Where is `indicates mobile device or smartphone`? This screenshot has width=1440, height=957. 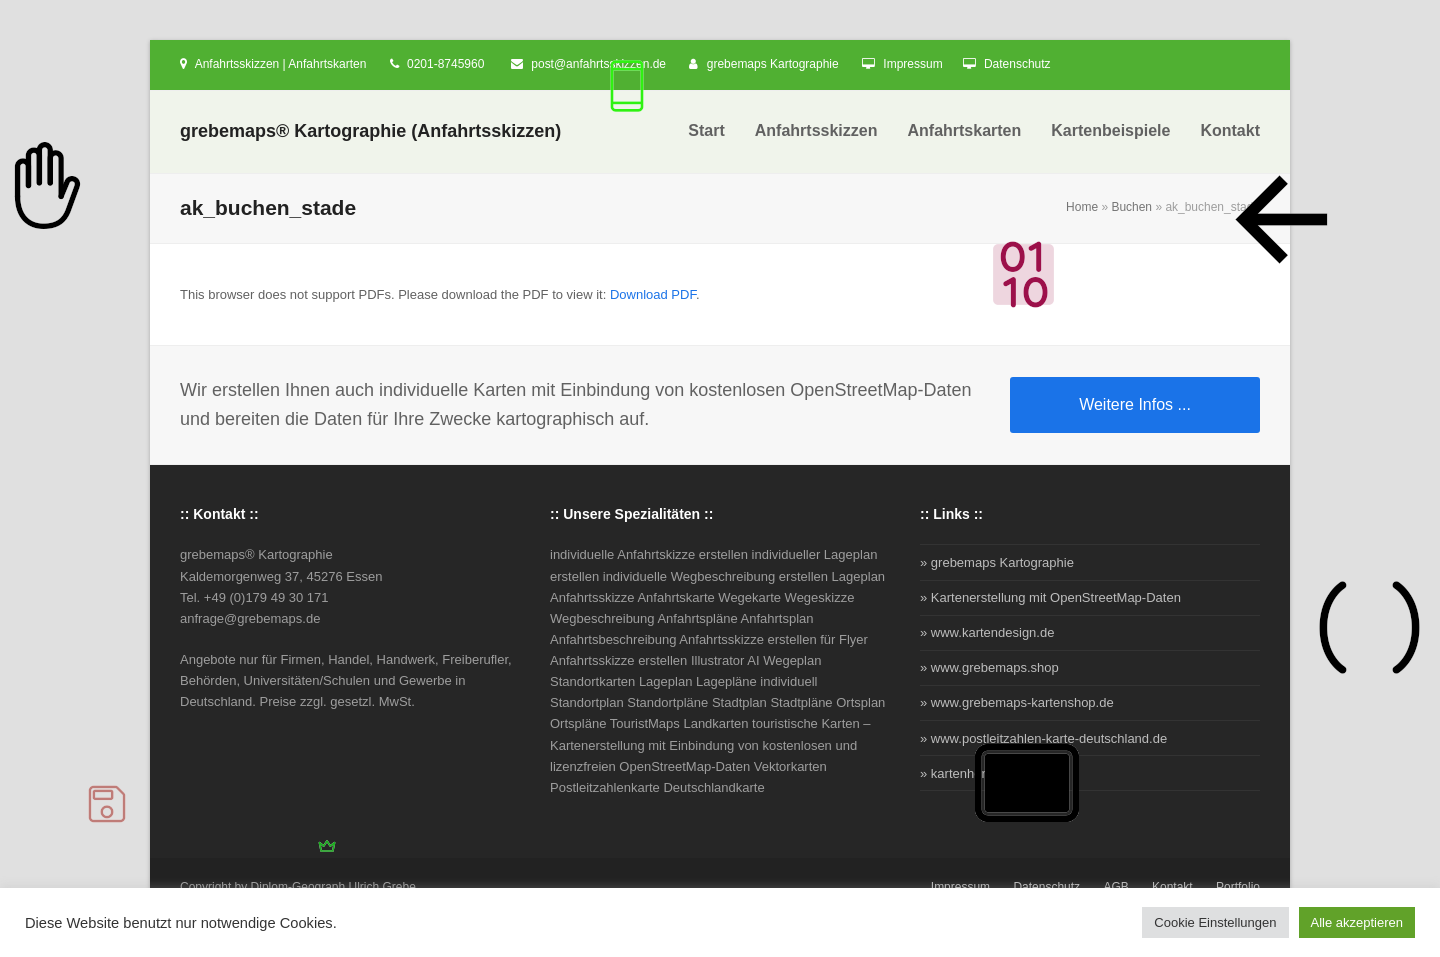
indicates mobile device or smartphone is located at coordinates (627, 86).